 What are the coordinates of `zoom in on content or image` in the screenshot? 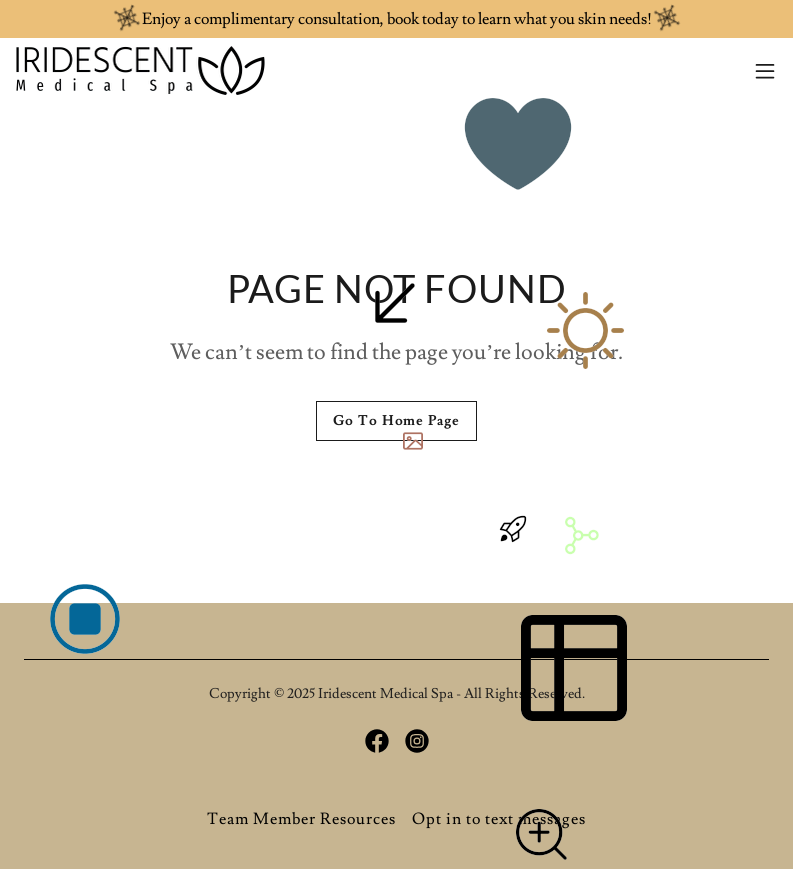 It's located at (542, 835).